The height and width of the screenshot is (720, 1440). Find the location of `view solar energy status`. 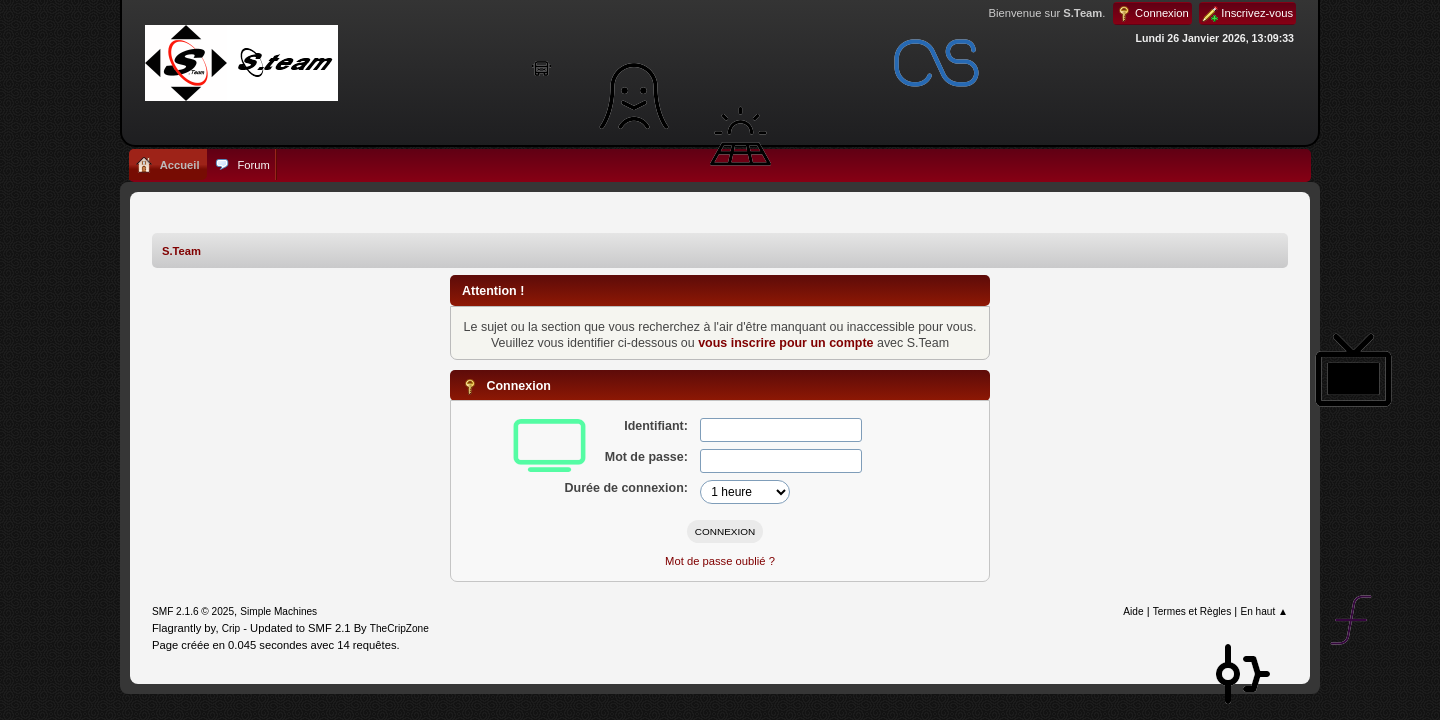

view solar energy status is located at coordinates (740, 139).